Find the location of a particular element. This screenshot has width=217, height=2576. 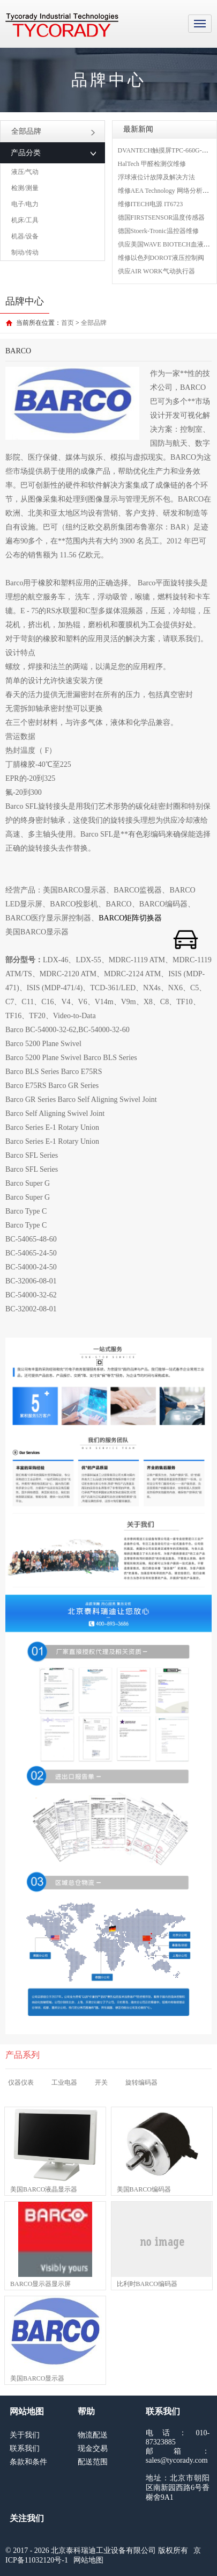

access vehicle or car-related features is located at coordinates (185, 940).